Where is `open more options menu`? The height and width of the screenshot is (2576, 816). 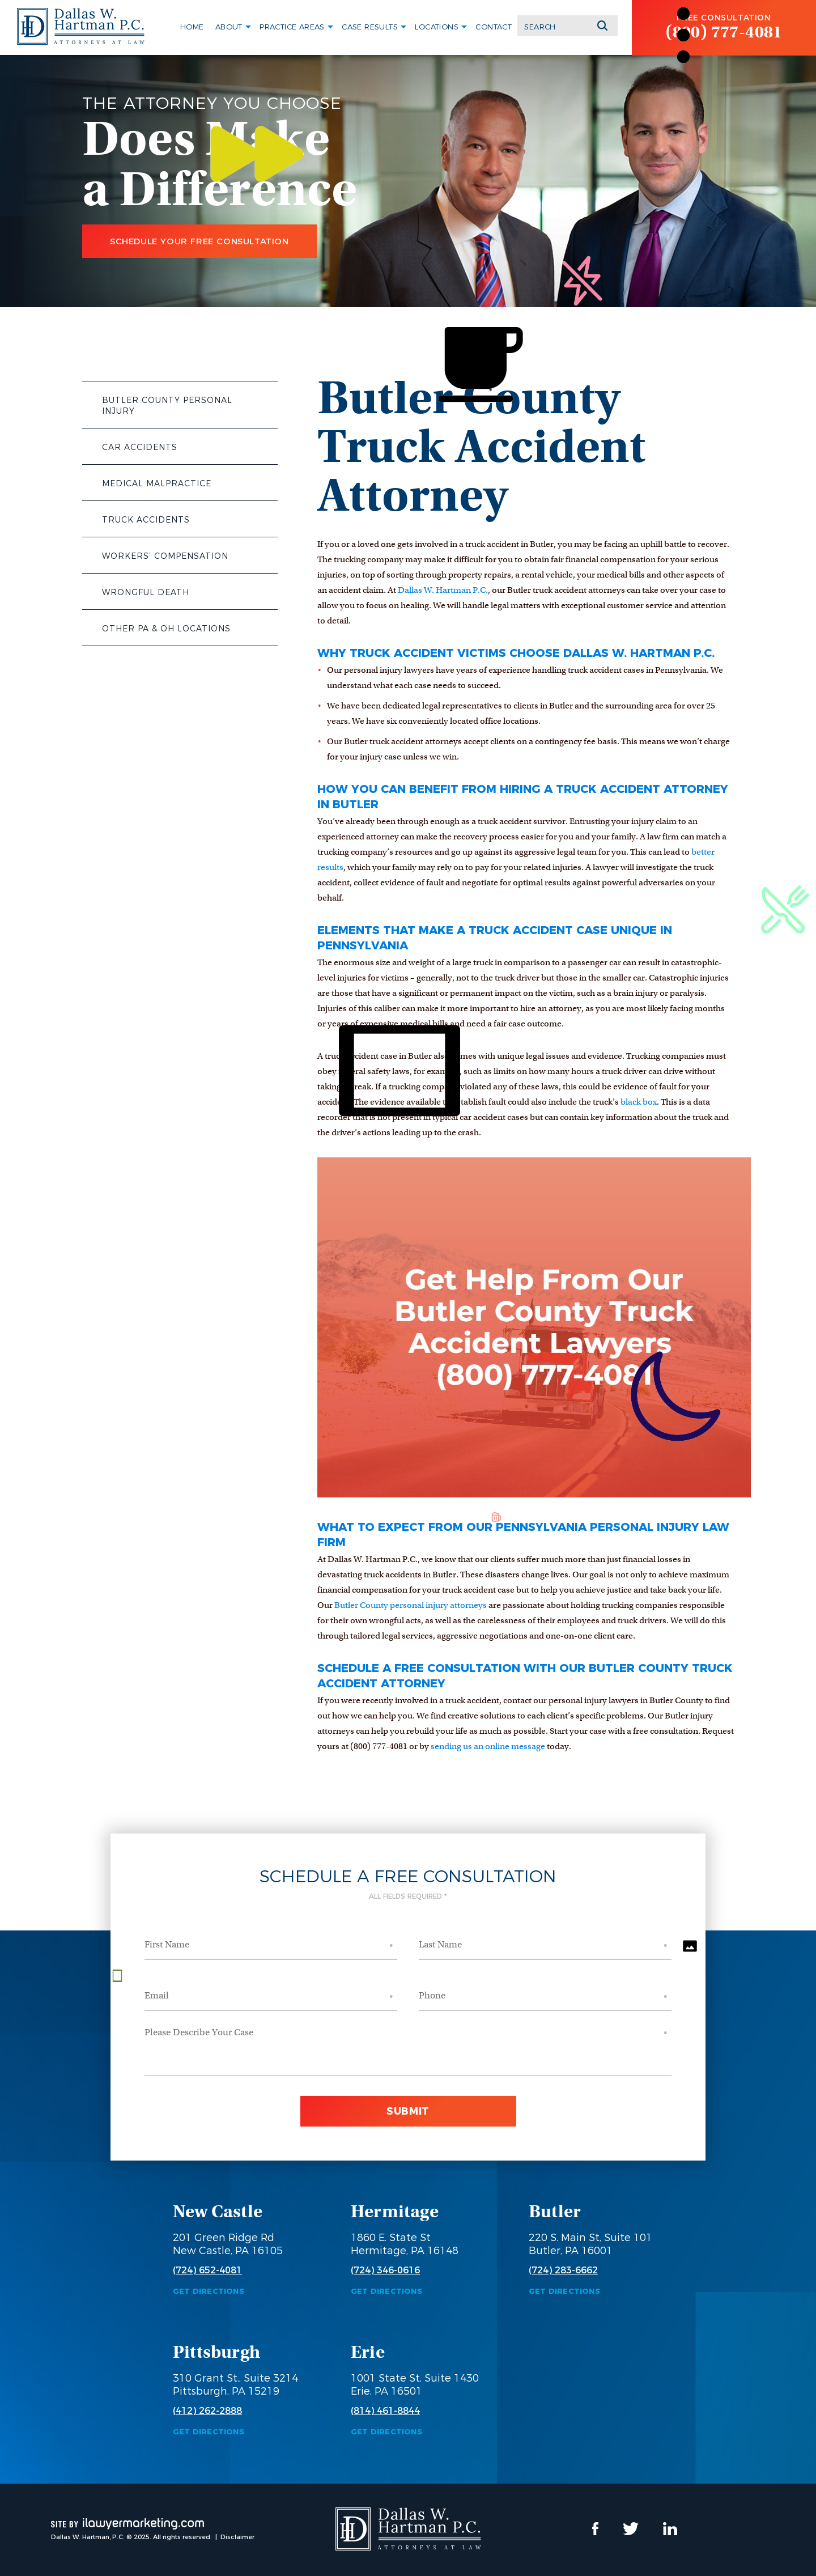 open more options menu is located at coordinates (683, 35).